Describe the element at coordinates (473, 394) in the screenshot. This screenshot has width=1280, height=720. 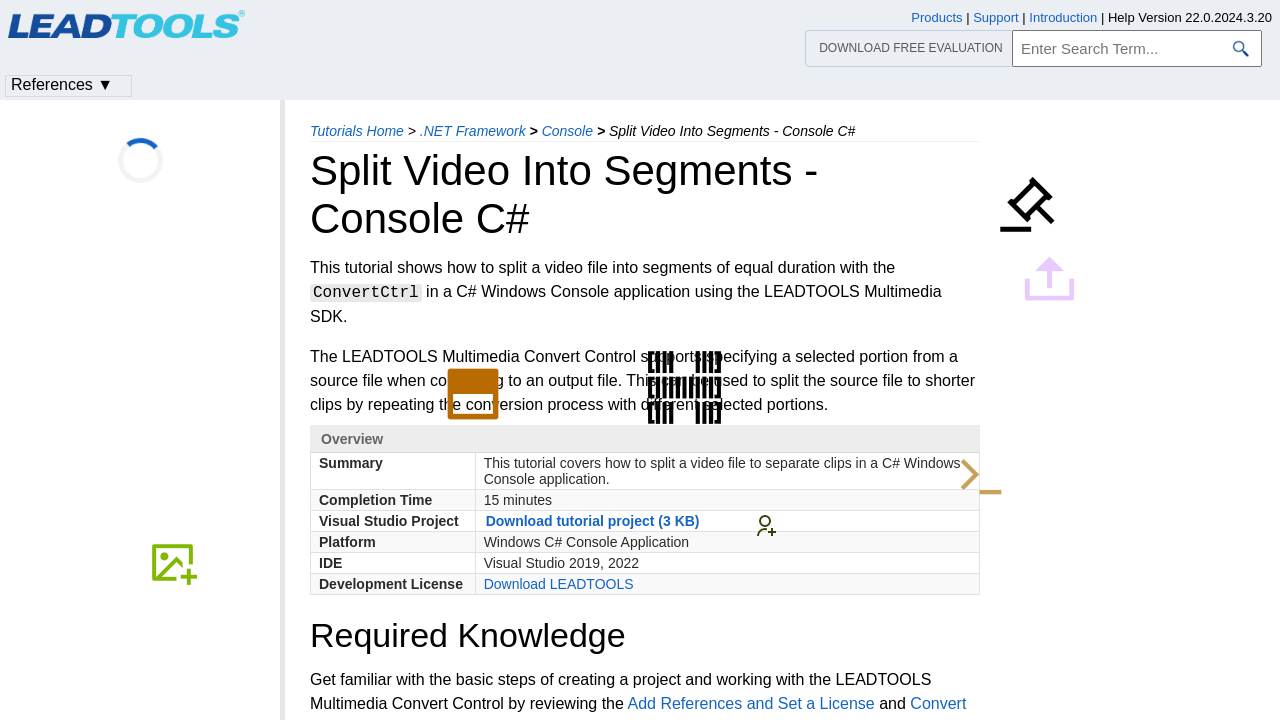
I see `switch to row layout view` at that location.